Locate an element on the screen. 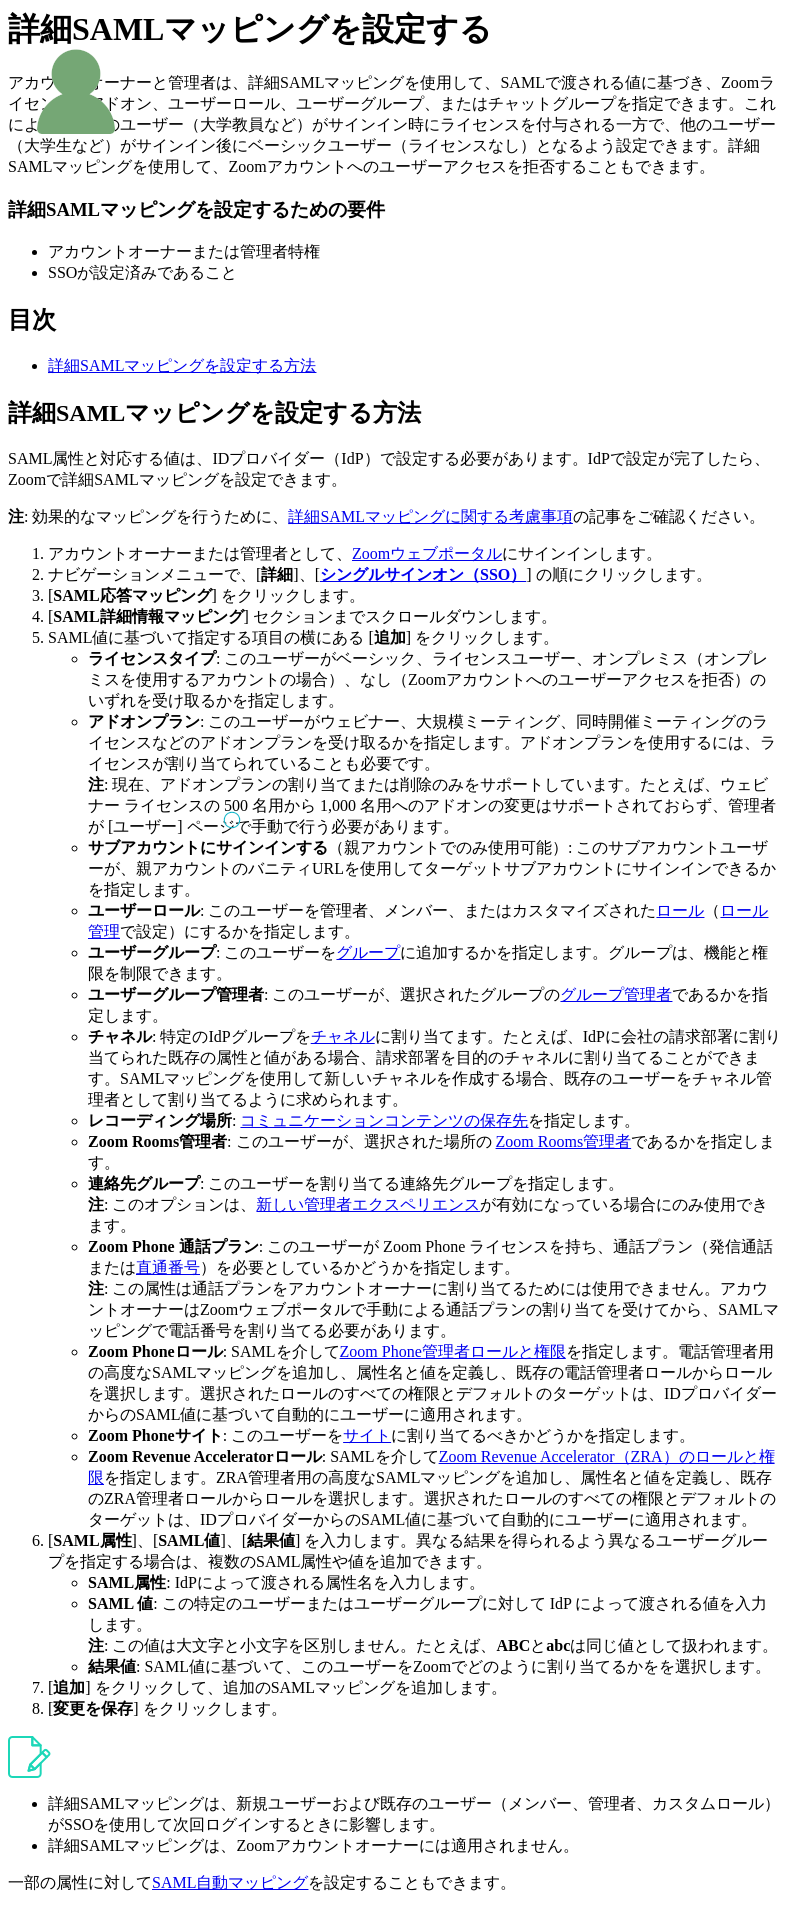 This screenshot has height=1910, width=789. unselected radio button or checkbox option is located at coordinates (232, 820).